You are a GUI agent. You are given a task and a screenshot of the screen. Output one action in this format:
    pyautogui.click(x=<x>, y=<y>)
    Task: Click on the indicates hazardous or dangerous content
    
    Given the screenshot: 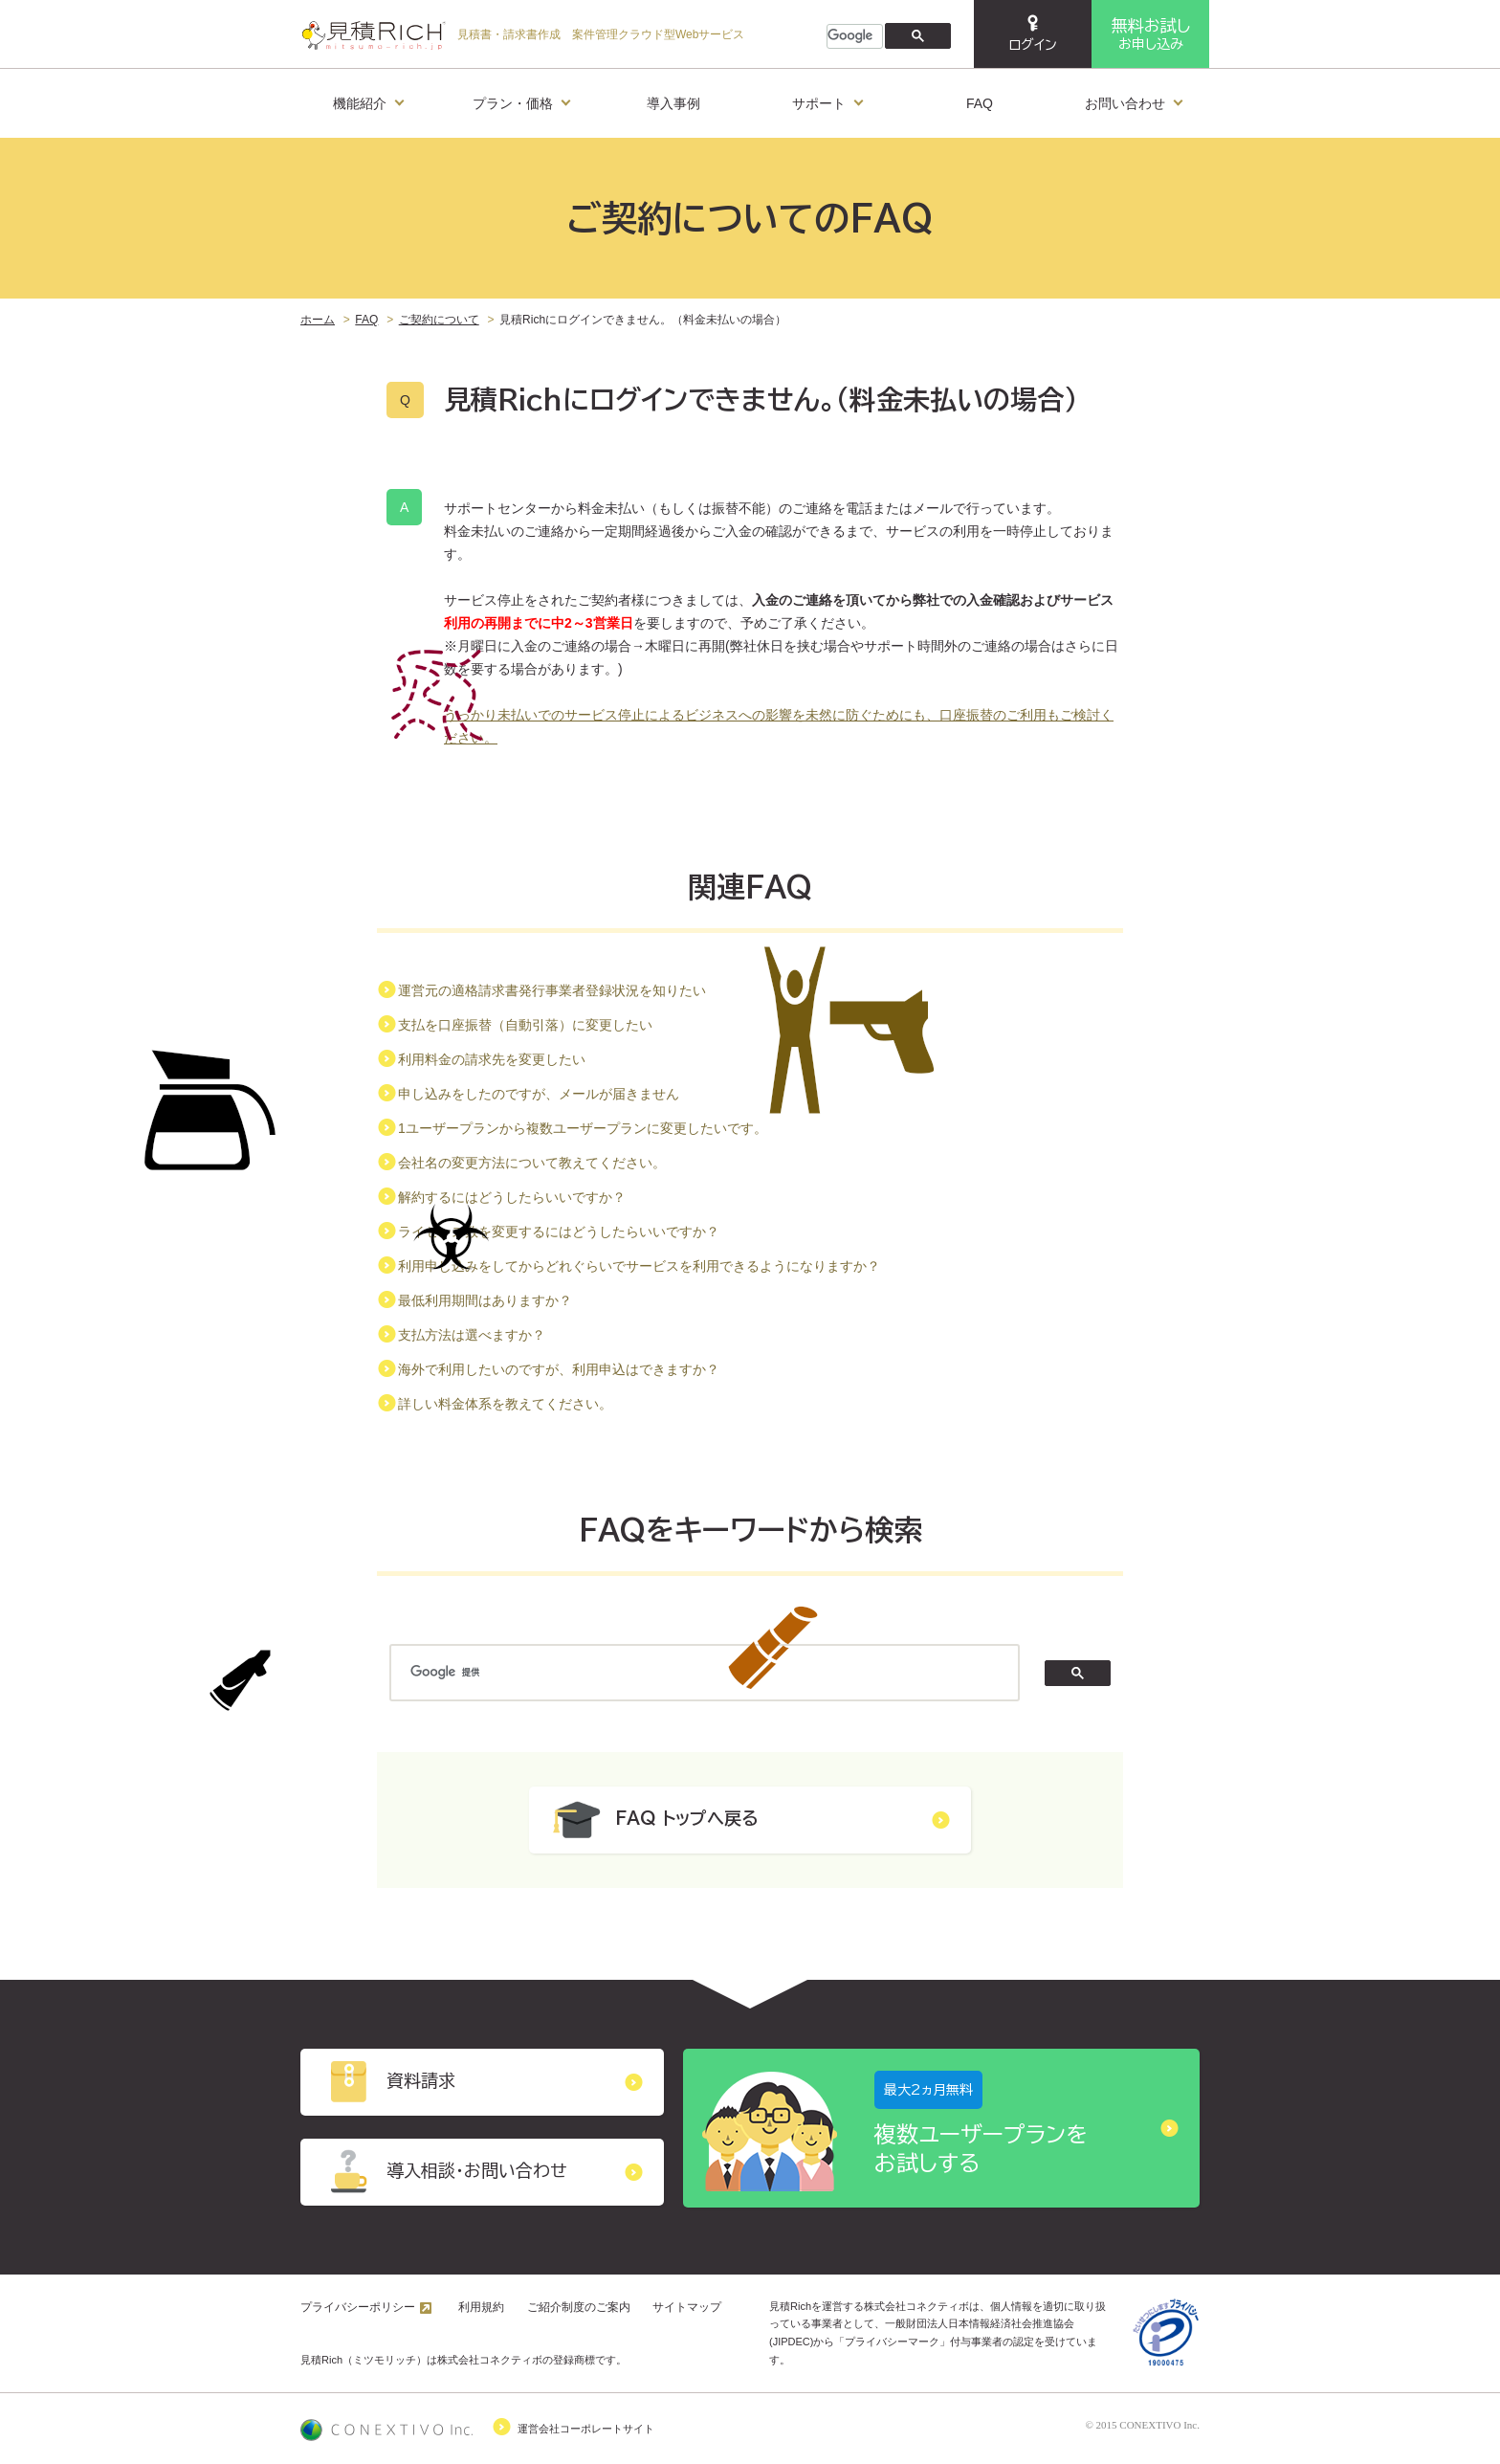 What is the action you would take?
    pyautogui.click(x=451, y=1237)
    